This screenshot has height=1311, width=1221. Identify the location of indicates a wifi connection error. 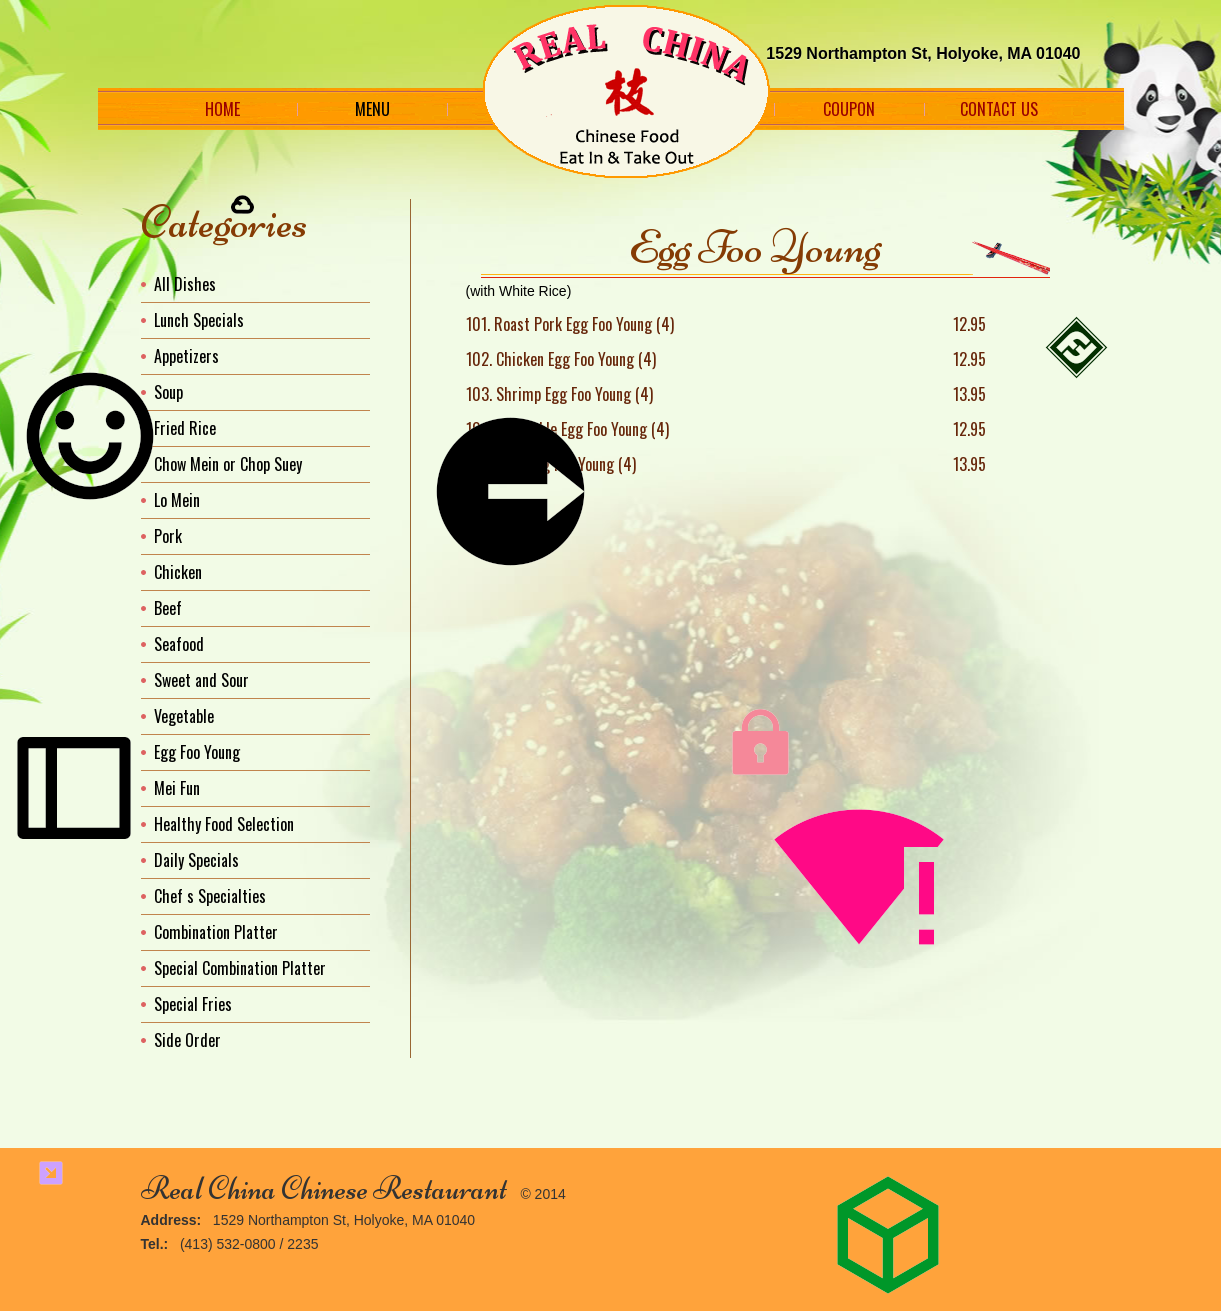
(859, 877).